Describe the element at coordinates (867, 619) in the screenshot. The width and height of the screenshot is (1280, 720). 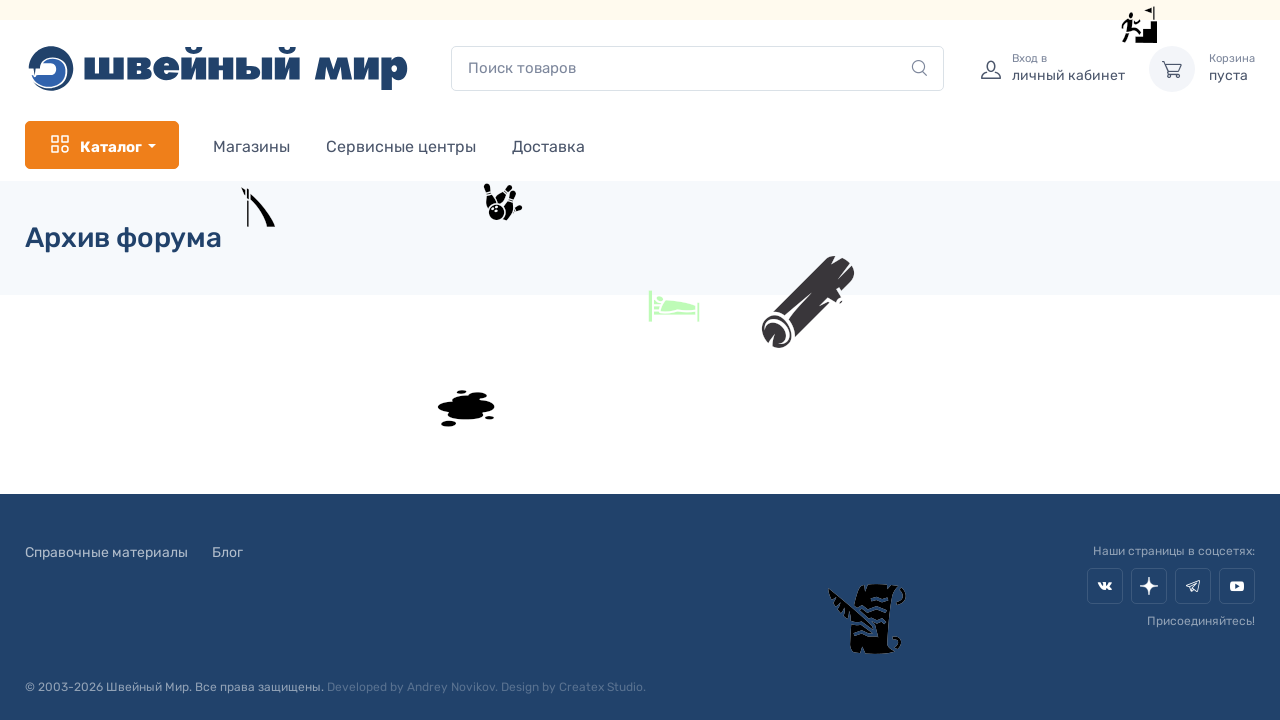
I see `access quest log or story journal` at that location.